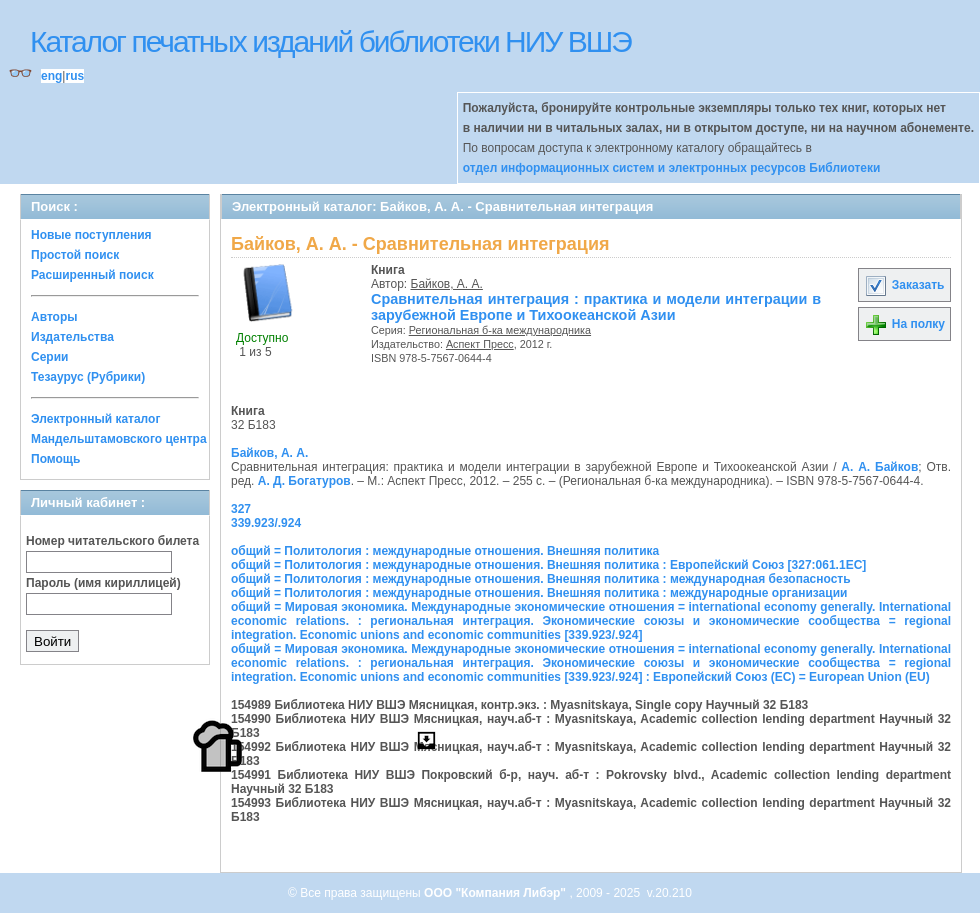 This screenshot has height=913, width=980. I want to click on move message to inbox, so click(426, 740).